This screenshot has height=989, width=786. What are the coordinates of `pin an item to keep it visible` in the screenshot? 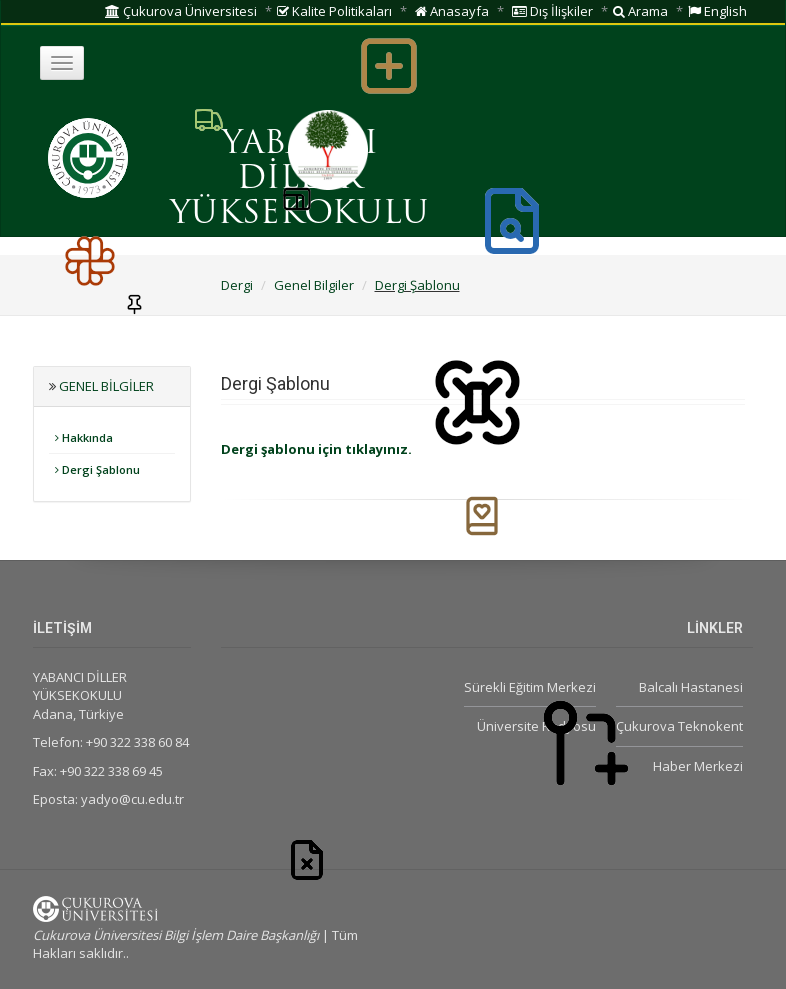 It's located at (134, 304).